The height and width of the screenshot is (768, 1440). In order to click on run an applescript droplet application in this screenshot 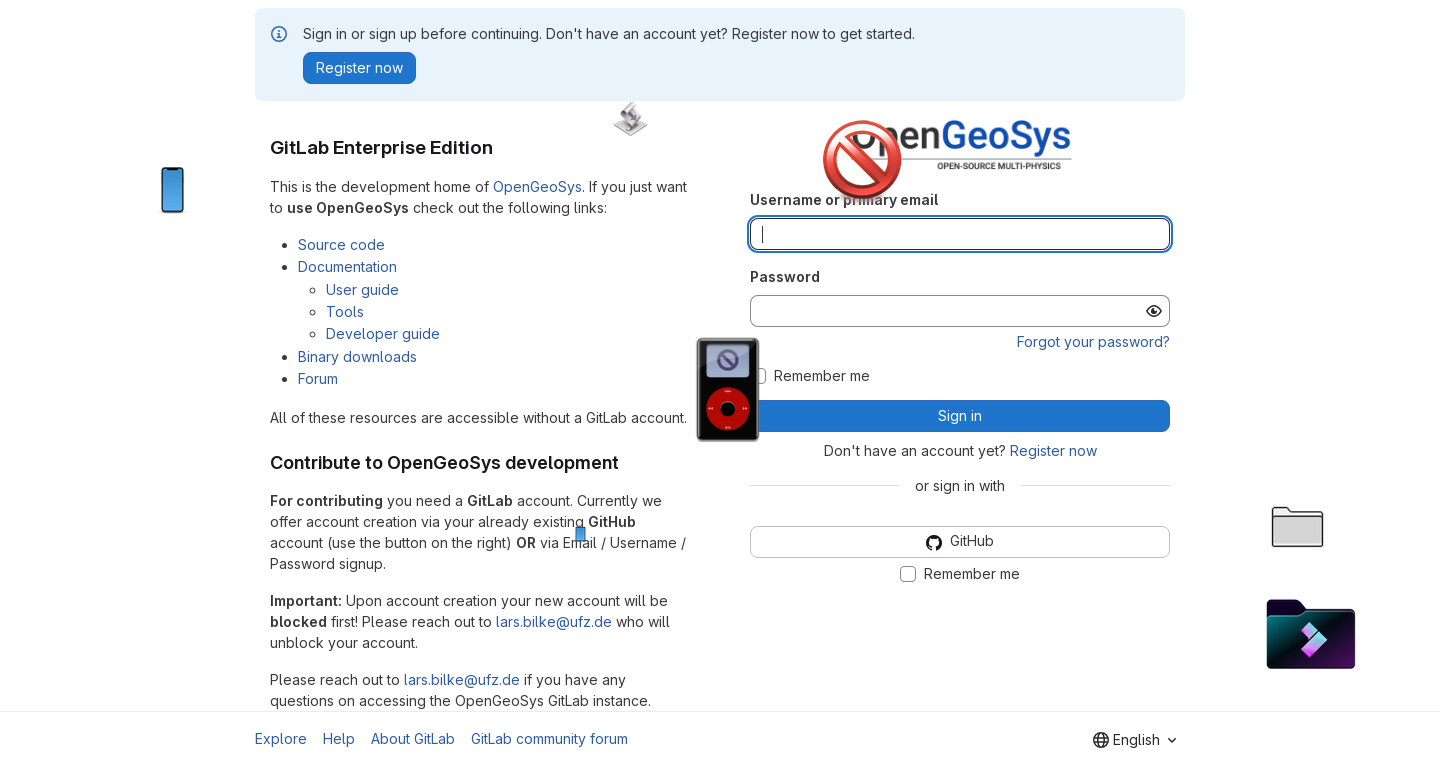, I will do `click(630, 118)`.